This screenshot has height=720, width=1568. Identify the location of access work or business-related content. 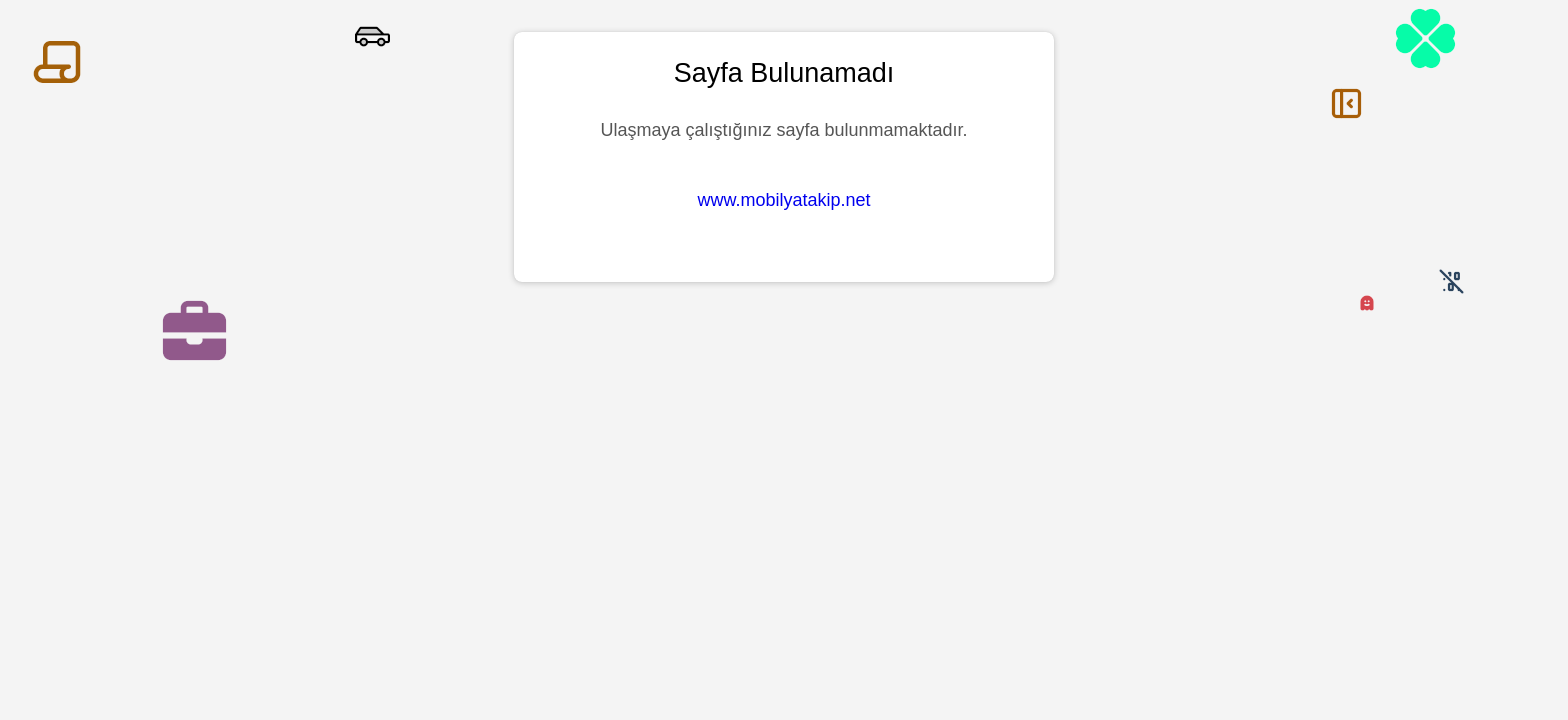
(194, 332).